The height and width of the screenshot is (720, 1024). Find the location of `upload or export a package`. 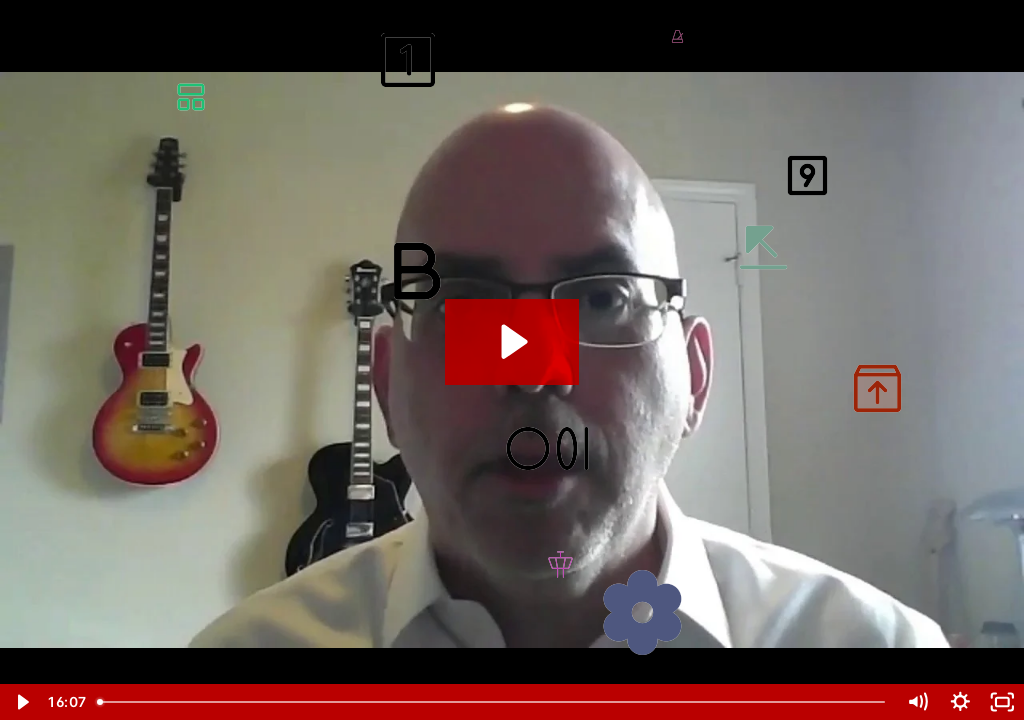

upload or export a package is located at coordinates (877, 388).